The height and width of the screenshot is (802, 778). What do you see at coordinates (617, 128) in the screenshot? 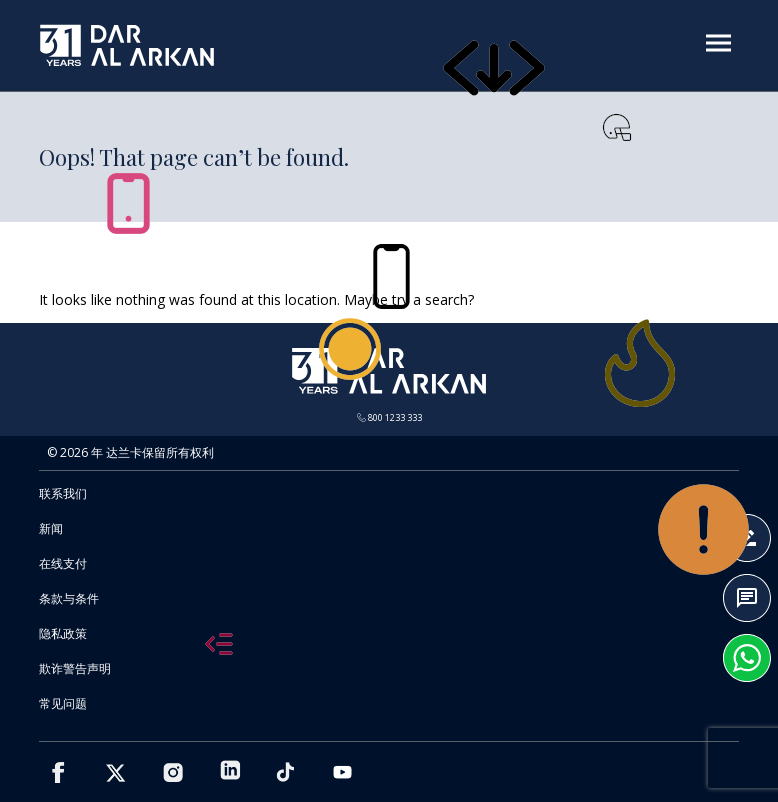
I see `access football or sports content` at bounding box center [617, 128].